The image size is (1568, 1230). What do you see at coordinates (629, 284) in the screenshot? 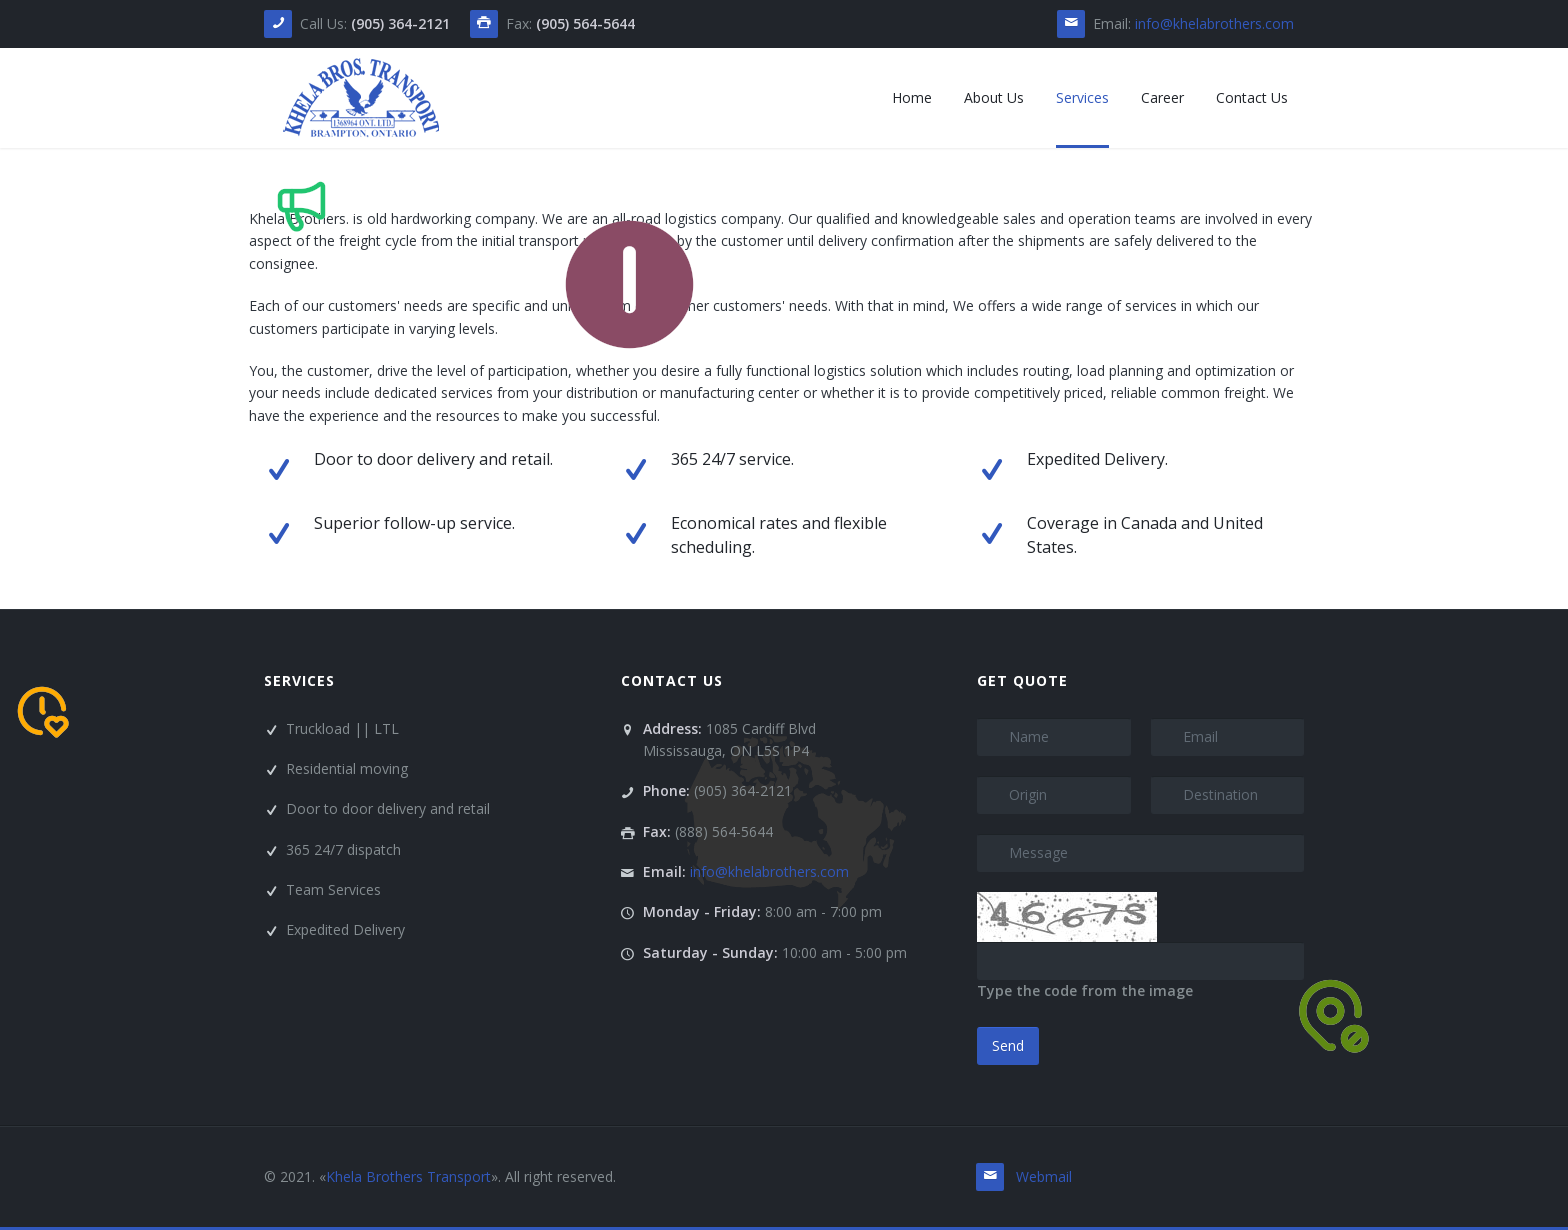
I see `indicates 6 o'clock or half past the hour` at bounding box center [629, 284].